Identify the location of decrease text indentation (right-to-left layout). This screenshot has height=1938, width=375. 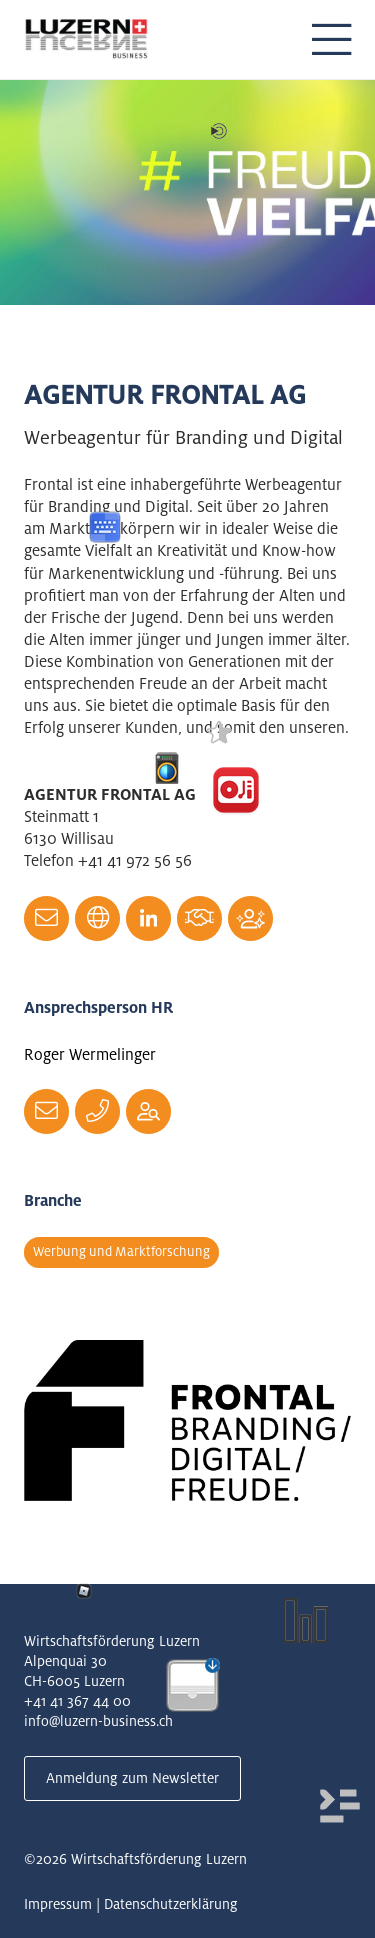
(340, 1806).